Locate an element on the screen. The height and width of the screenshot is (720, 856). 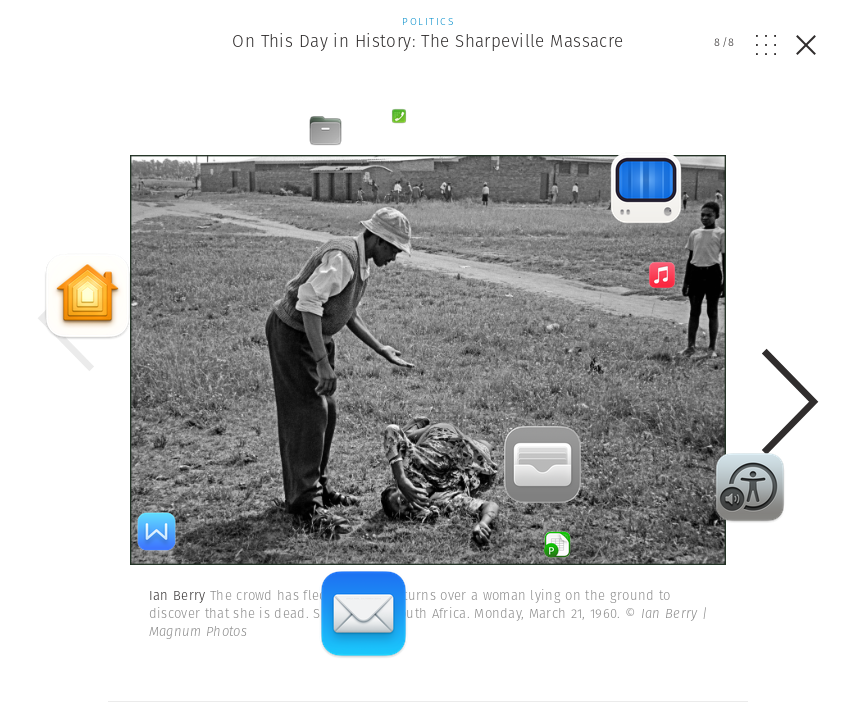
open Apple Music app is located at coordinates (662, 275).